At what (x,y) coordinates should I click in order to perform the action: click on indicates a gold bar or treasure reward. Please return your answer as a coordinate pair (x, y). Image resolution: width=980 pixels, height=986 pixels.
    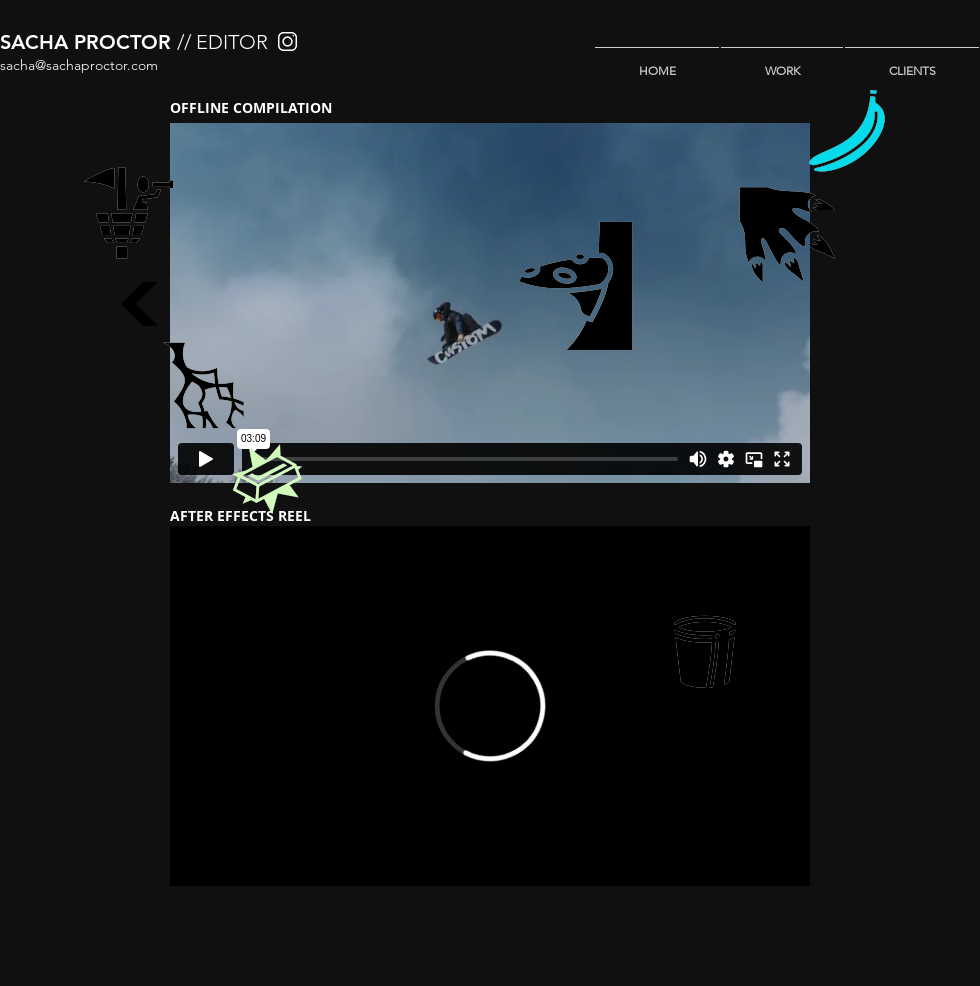
    Looking at the image, I should click on (267, 478).